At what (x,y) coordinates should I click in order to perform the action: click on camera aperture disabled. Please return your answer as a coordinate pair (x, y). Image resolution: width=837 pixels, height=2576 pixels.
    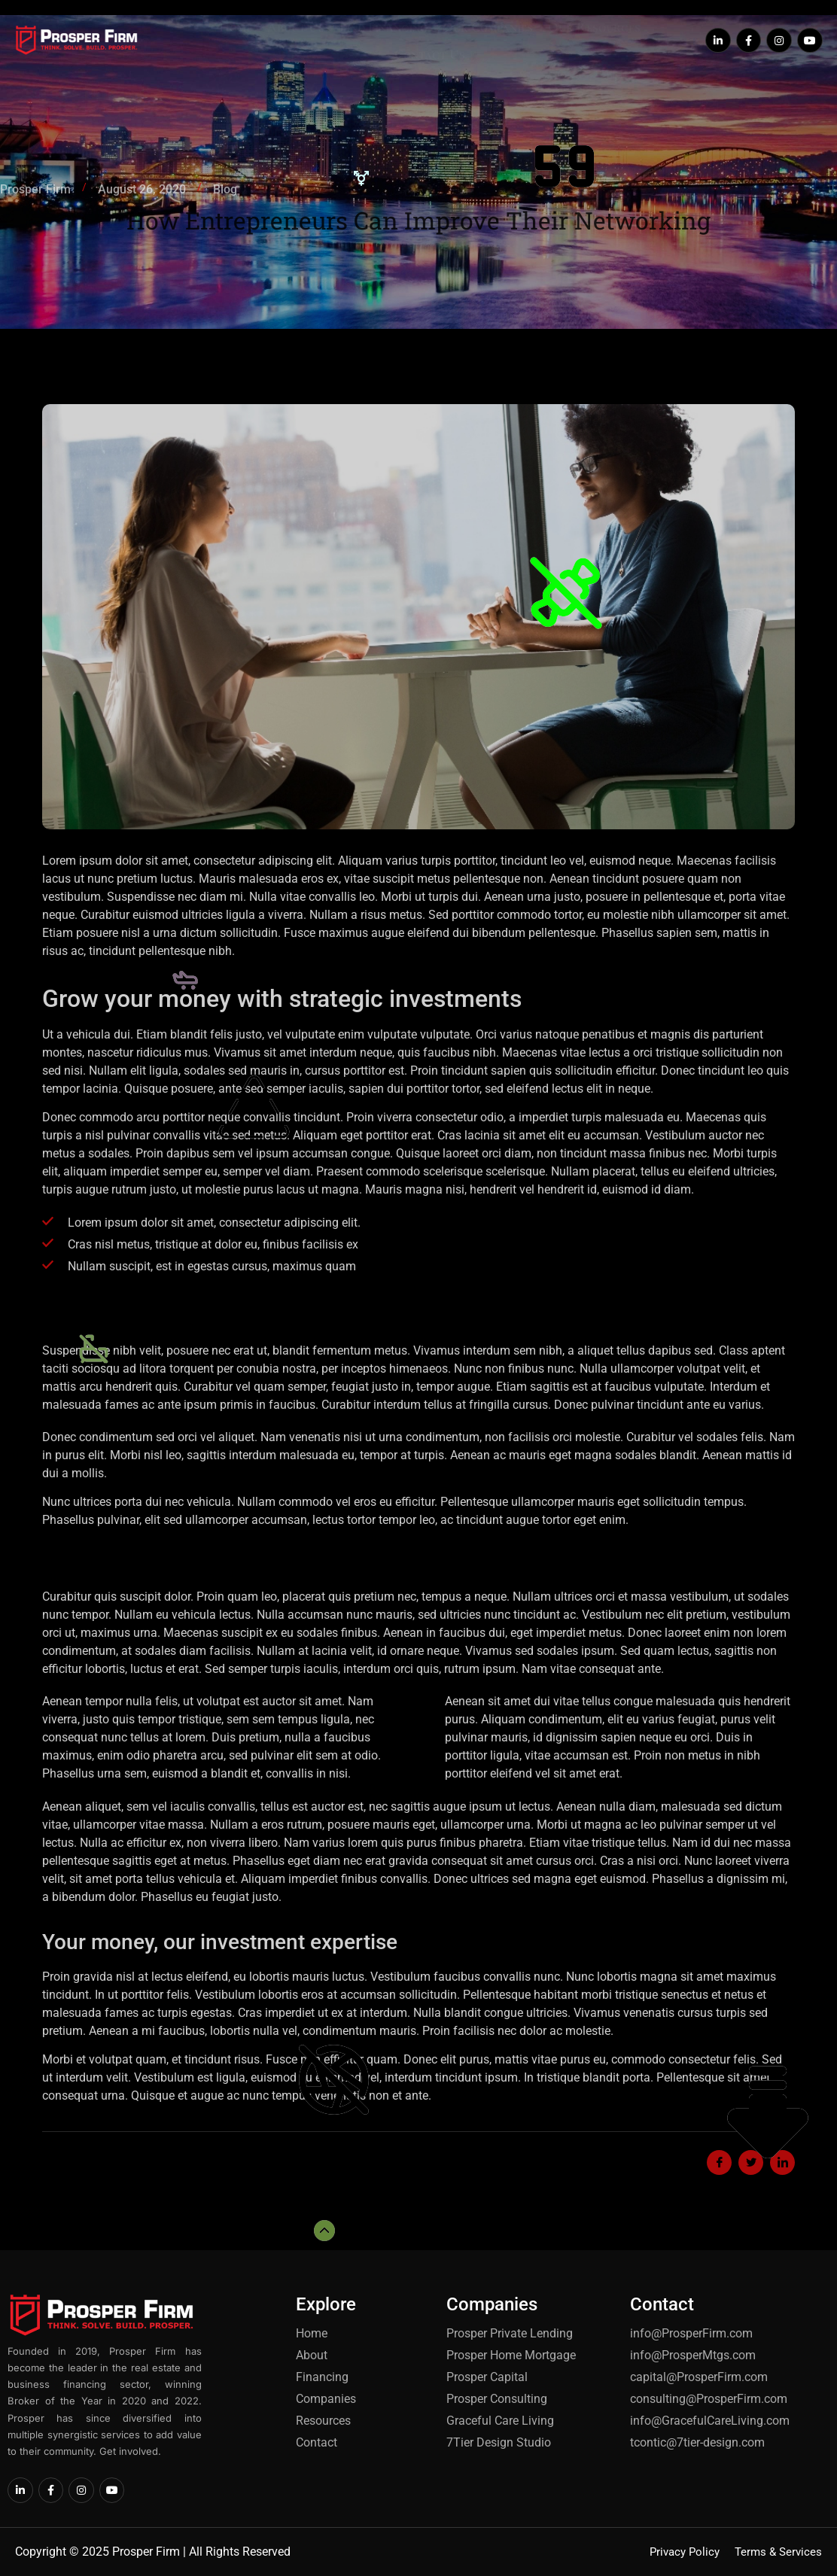
    Looking at the image, I should click on (333, 2079).